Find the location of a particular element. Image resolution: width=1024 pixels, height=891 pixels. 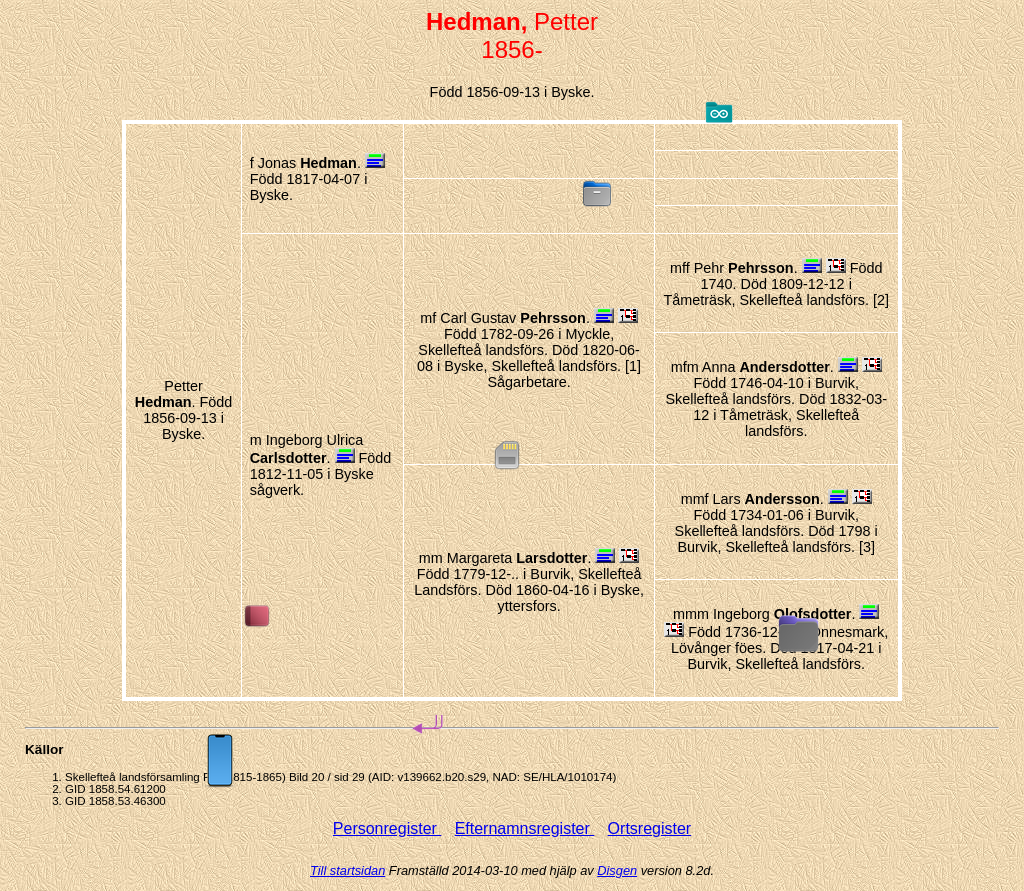

open the file manager application is located at coordinates (597, 193).